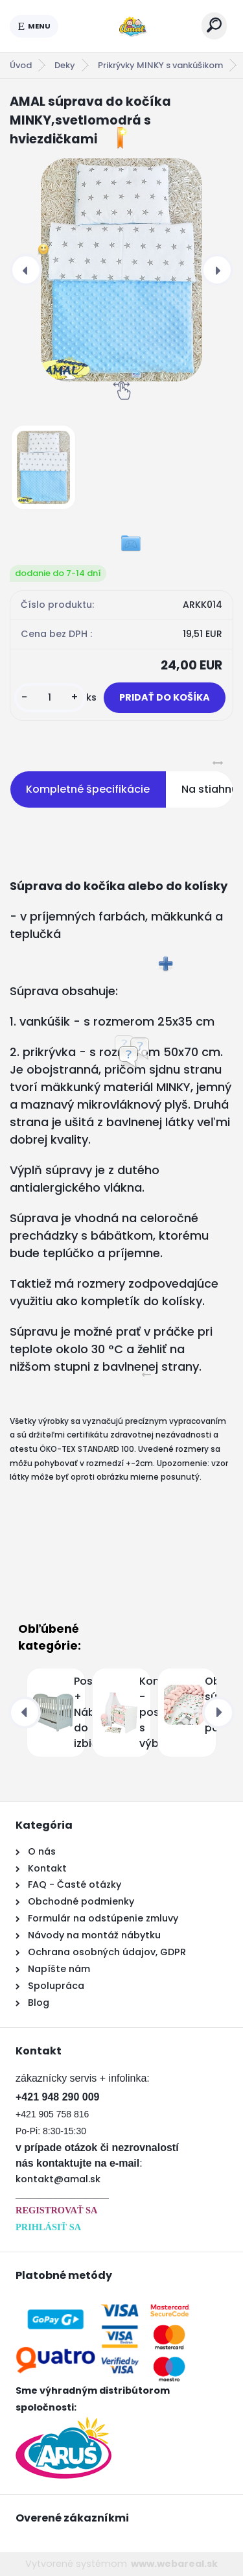 This screenshot has width=243, height=2576. What do you see at coordinates (131, 543) in the screenshot?
I see `open your games folder` at bounding box center [131, 543].